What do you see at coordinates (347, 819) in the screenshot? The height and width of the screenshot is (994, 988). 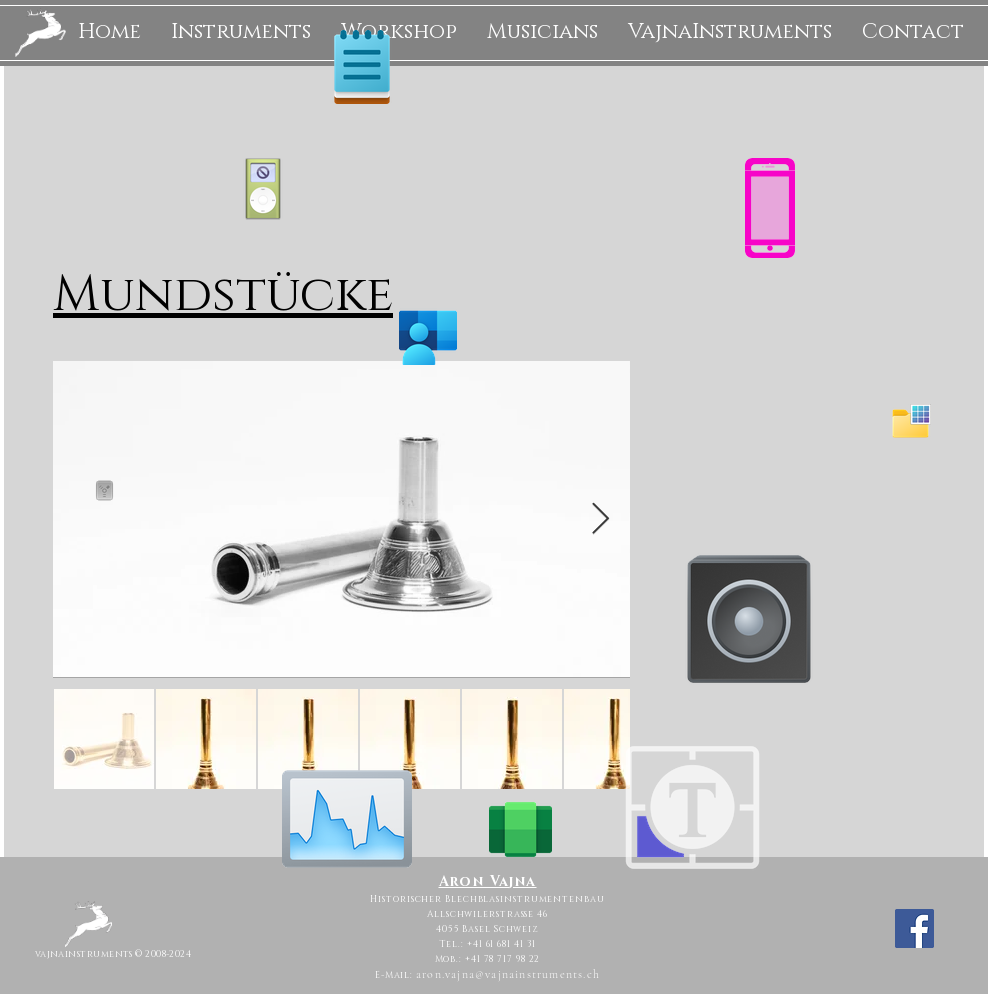 I see `open task manager application` at bounding box center [347, 819].